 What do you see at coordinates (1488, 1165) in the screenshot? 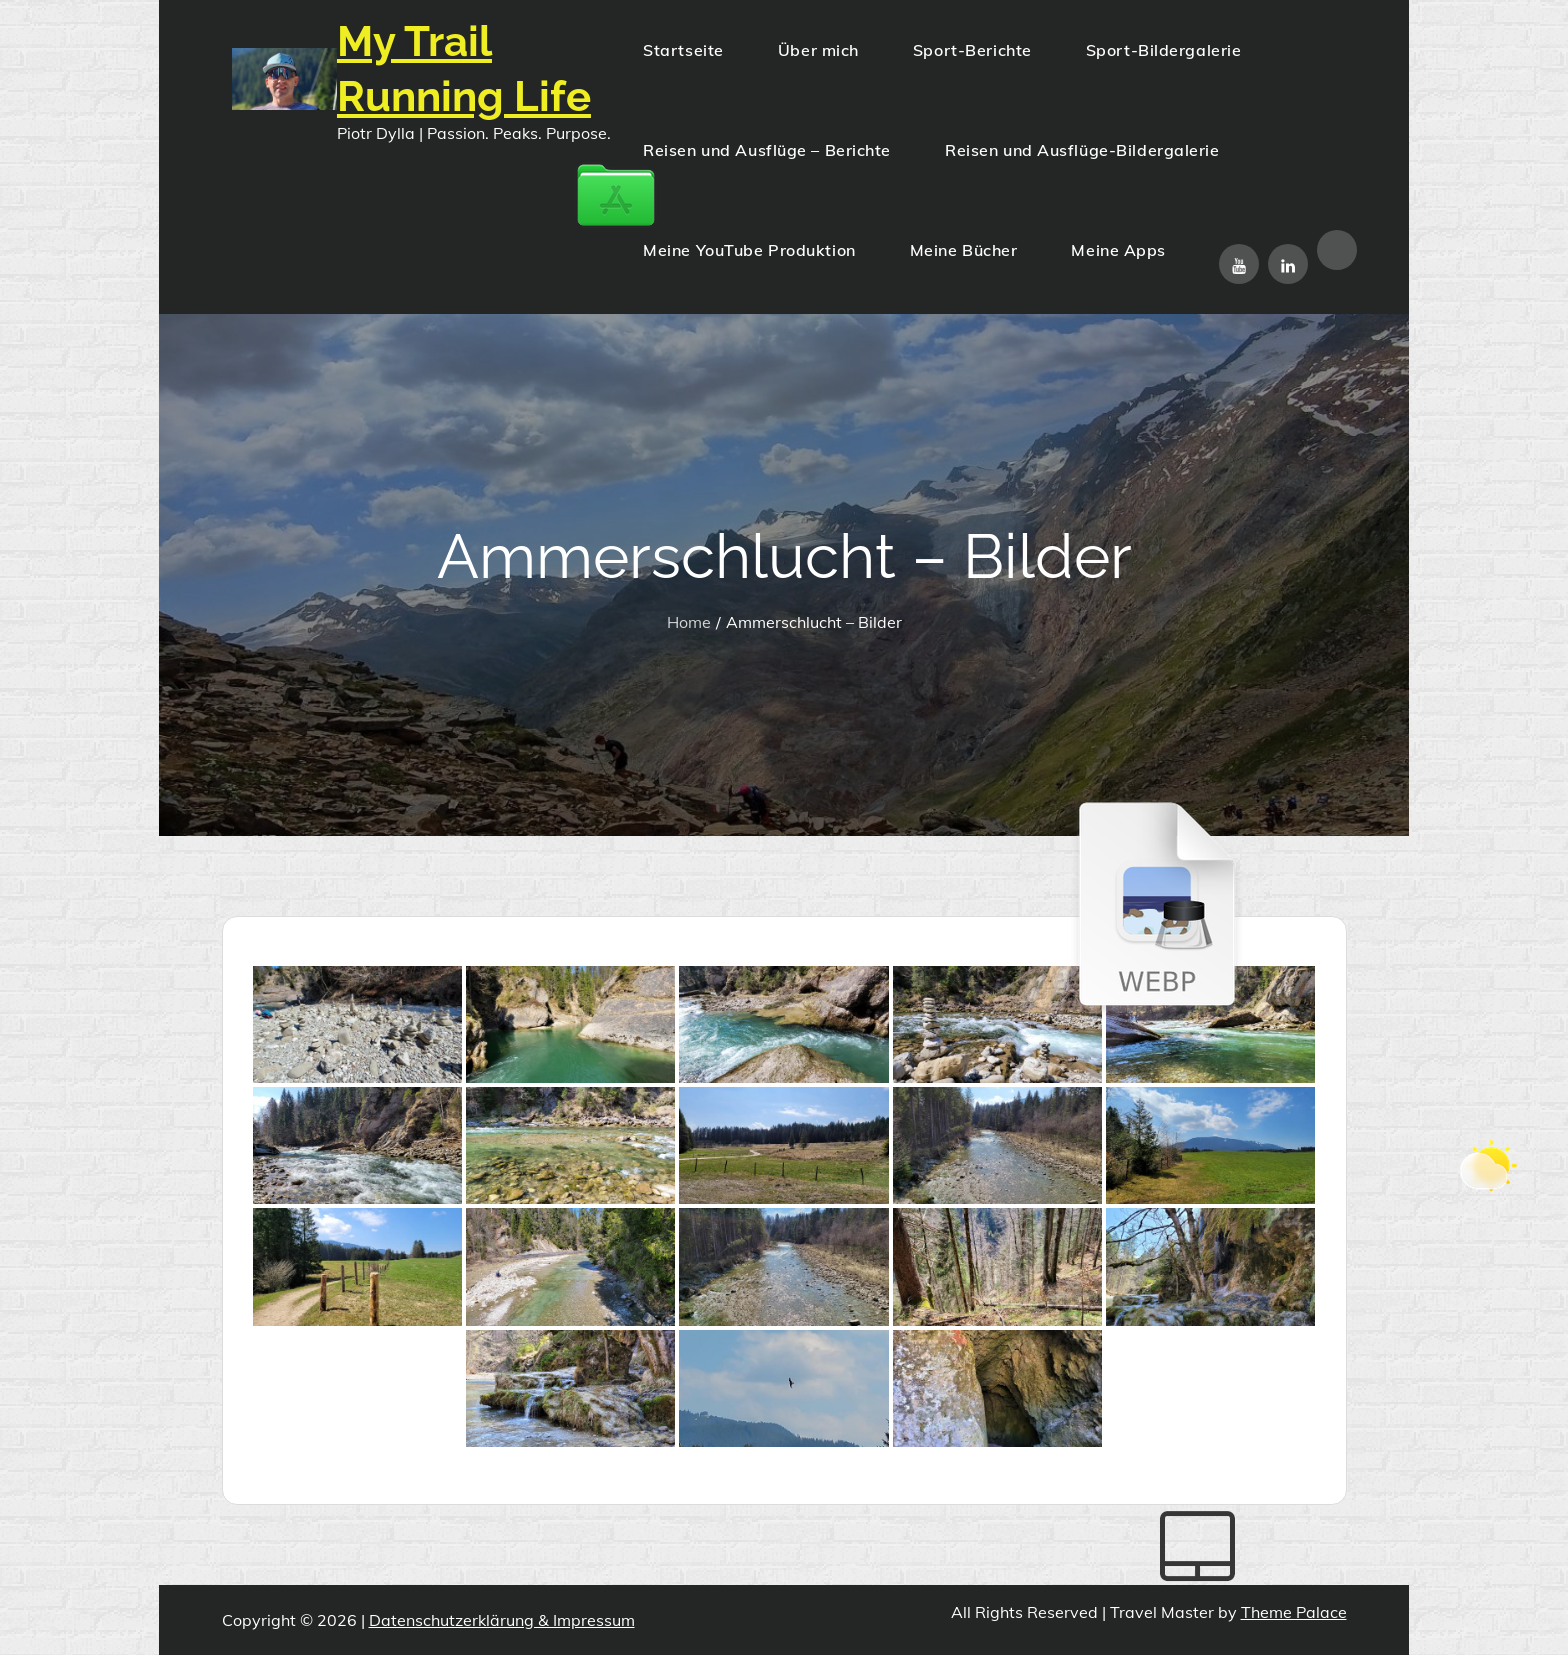
I see `indicates partly cloudy weather conditions` at bounding box center [1488, 1165].